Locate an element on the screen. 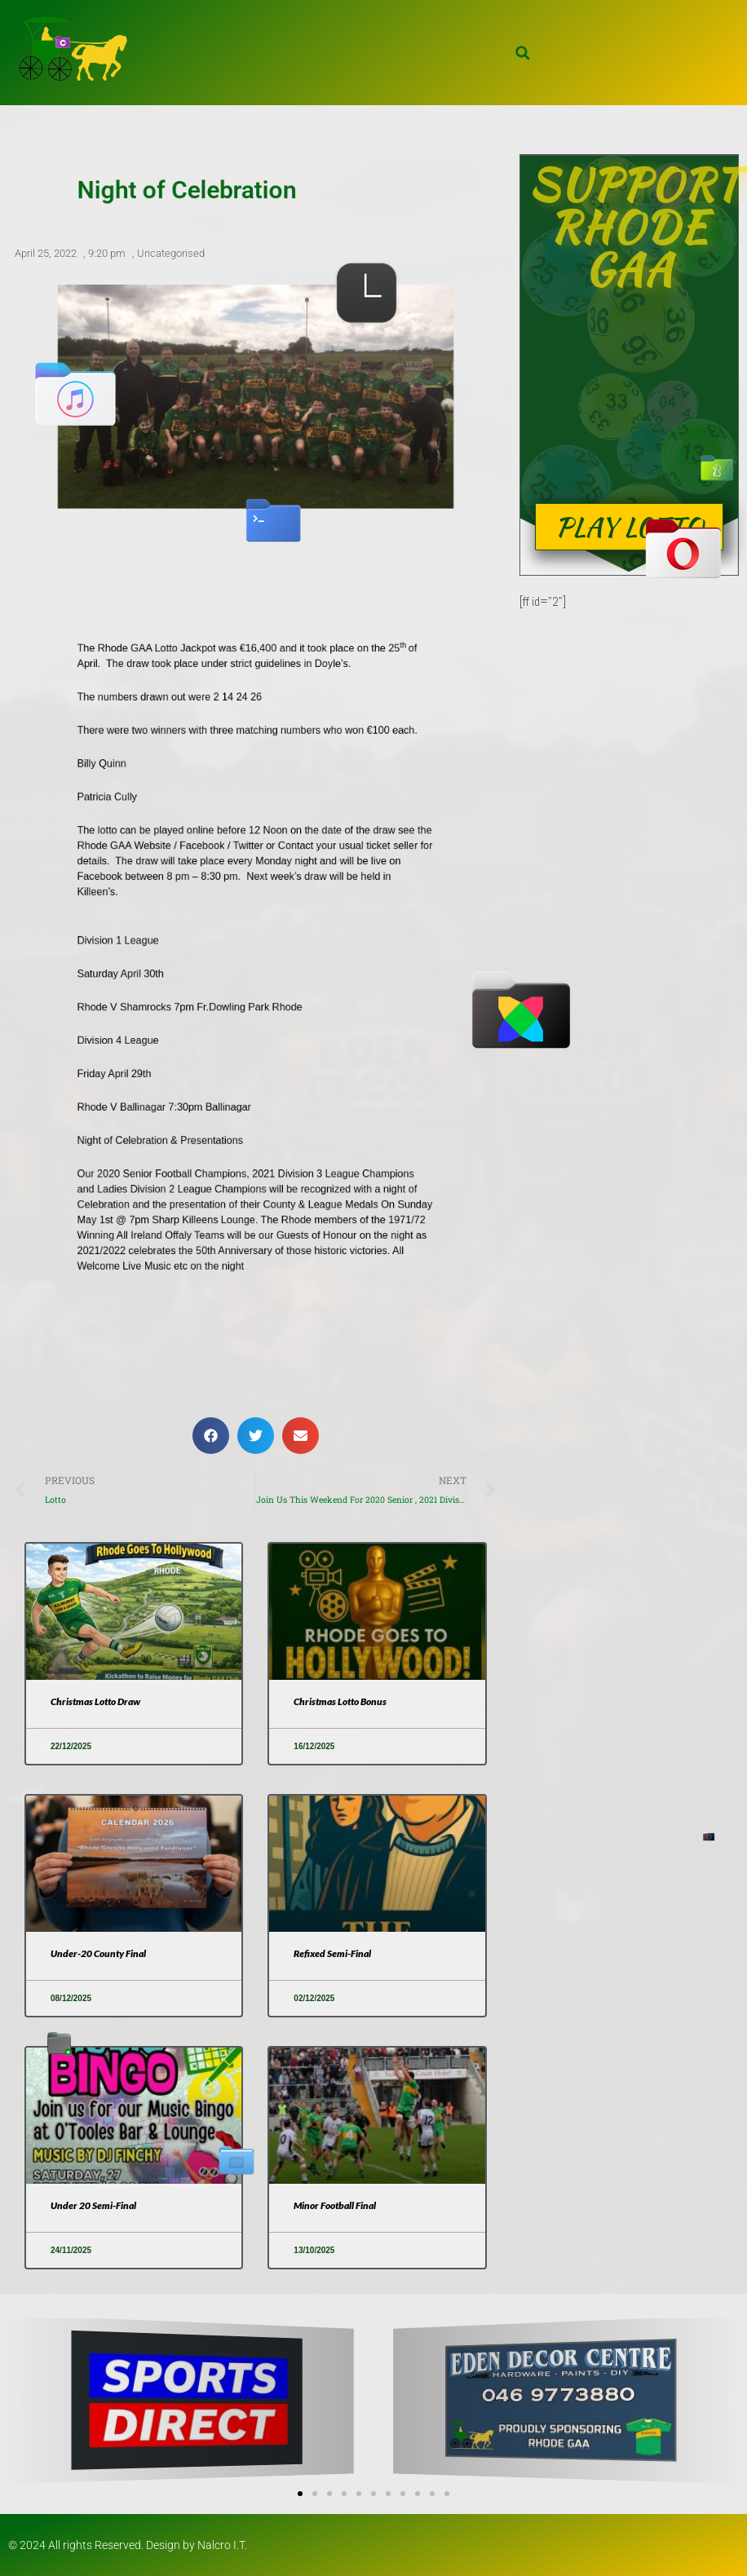  open folder containing scanned OCR documents is located at coordinates (236, 2160).